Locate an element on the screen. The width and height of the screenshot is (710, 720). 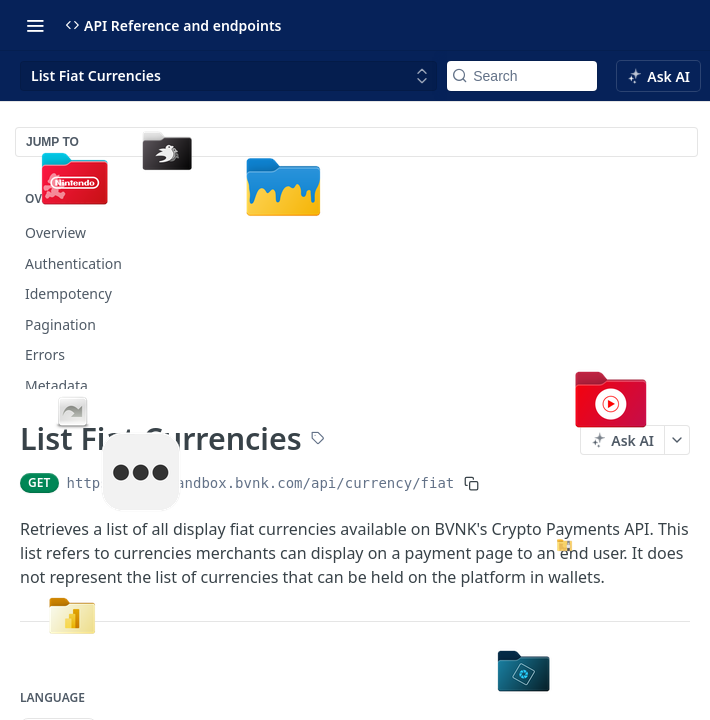
open folder containing Nintendo games or files is located at coordinates (74, 180).